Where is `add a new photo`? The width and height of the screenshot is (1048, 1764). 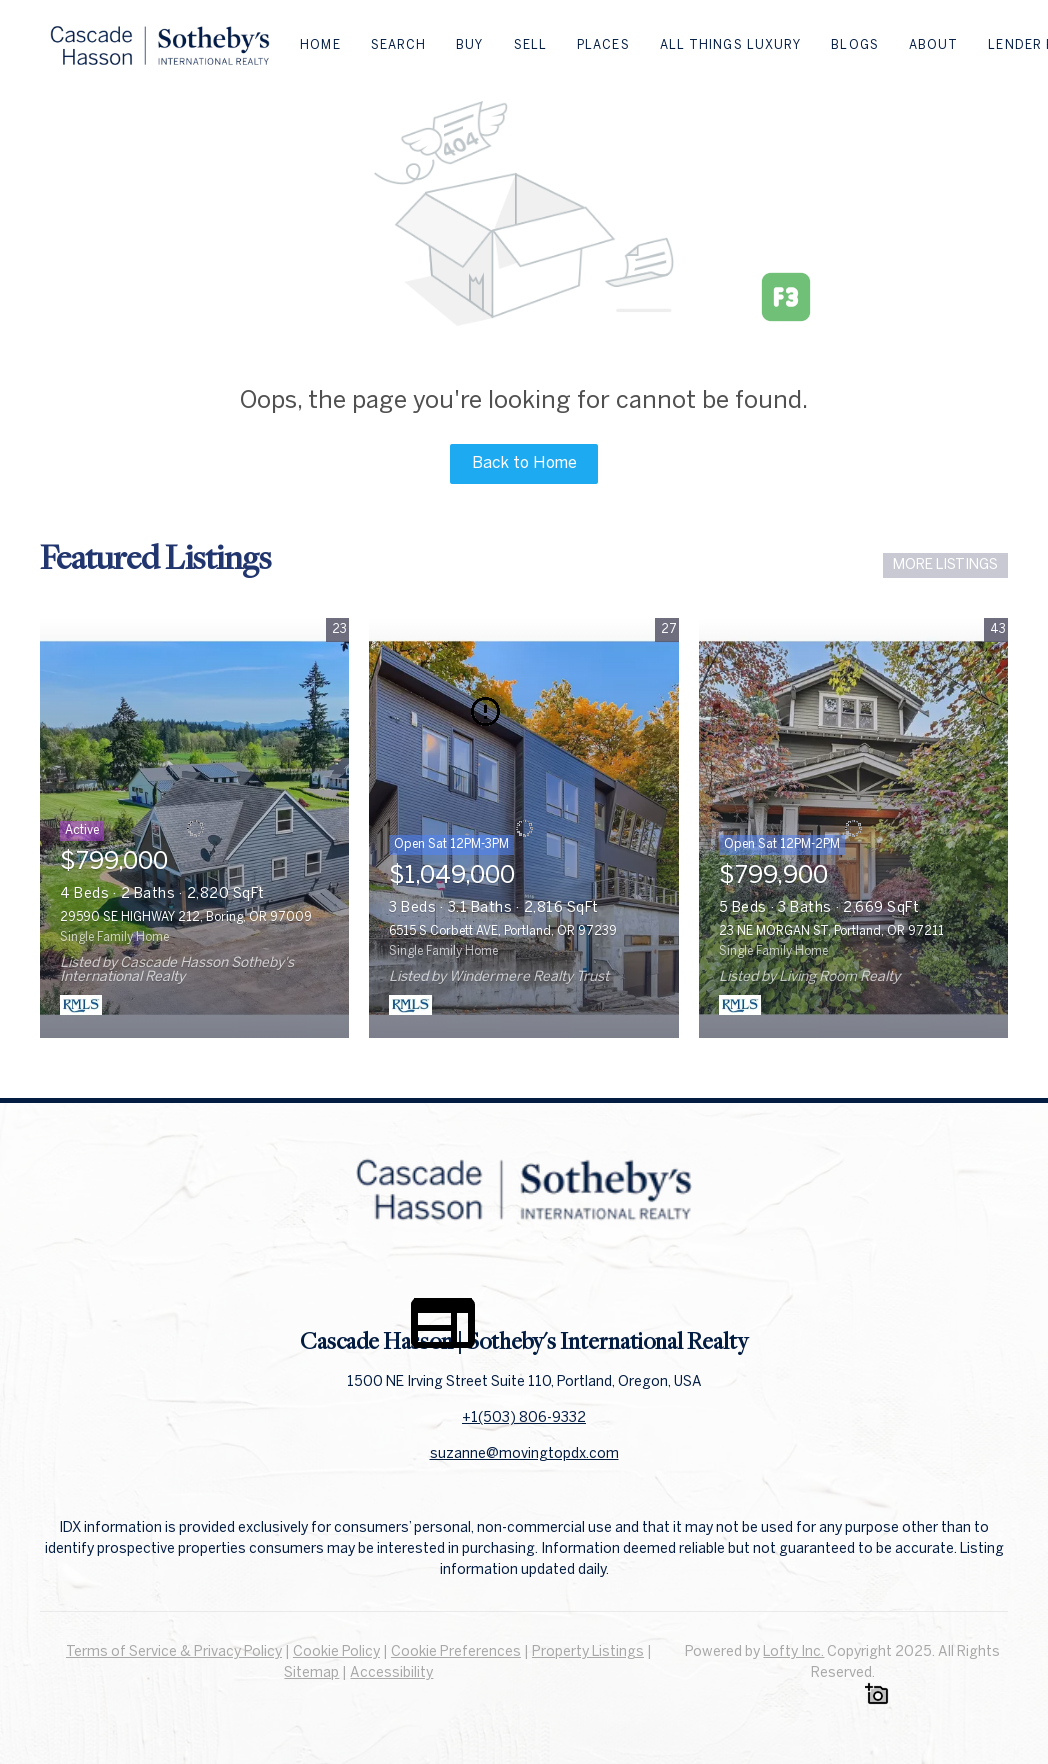 add a new photo is located at coordinates (877, 1694).